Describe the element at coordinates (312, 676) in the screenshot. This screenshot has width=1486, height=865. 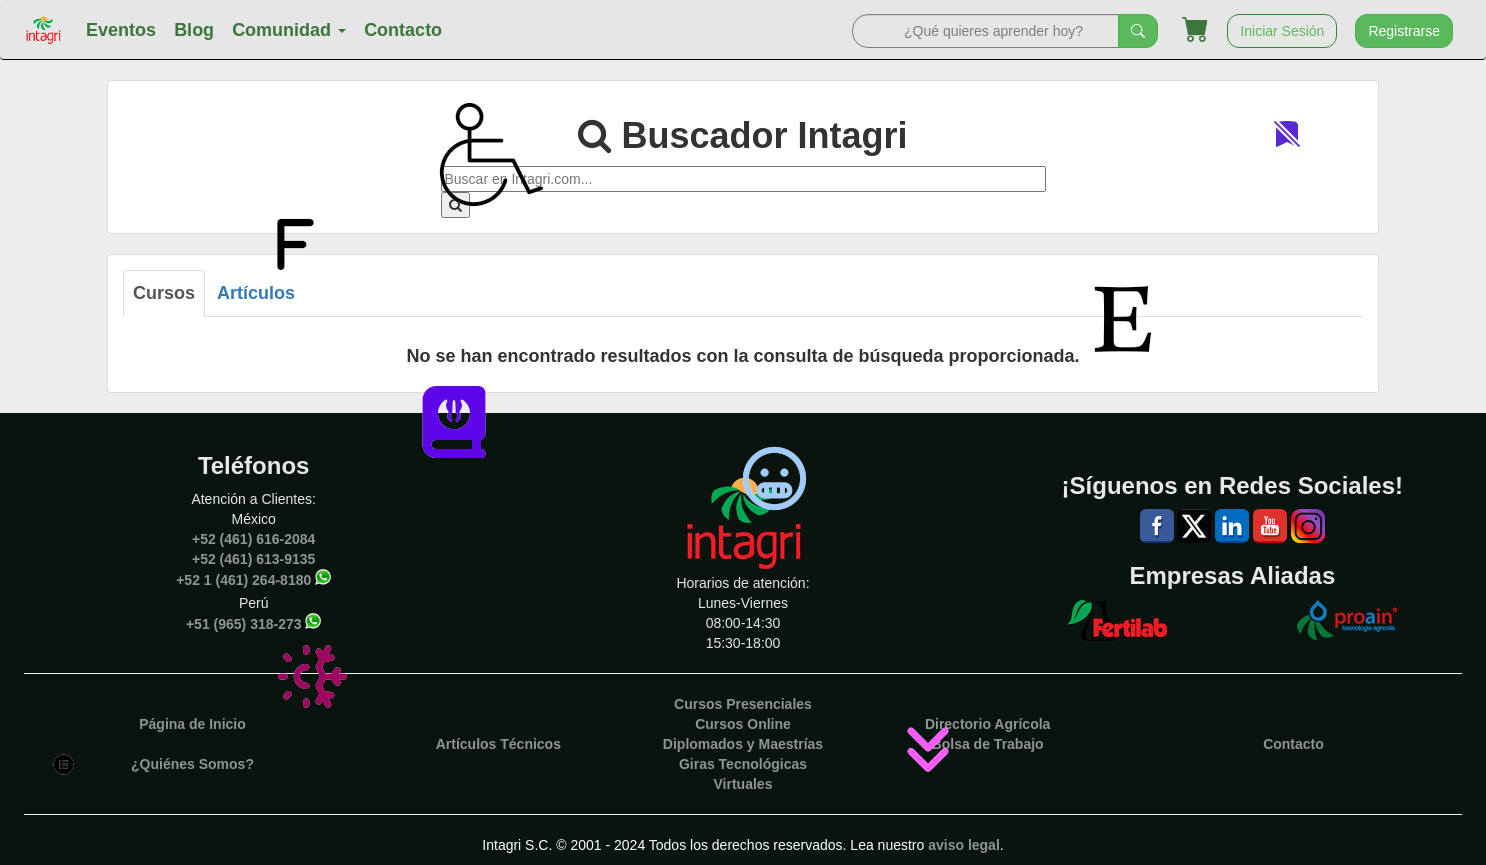
I see `toggle between hot and cold temperature settings` at that location.